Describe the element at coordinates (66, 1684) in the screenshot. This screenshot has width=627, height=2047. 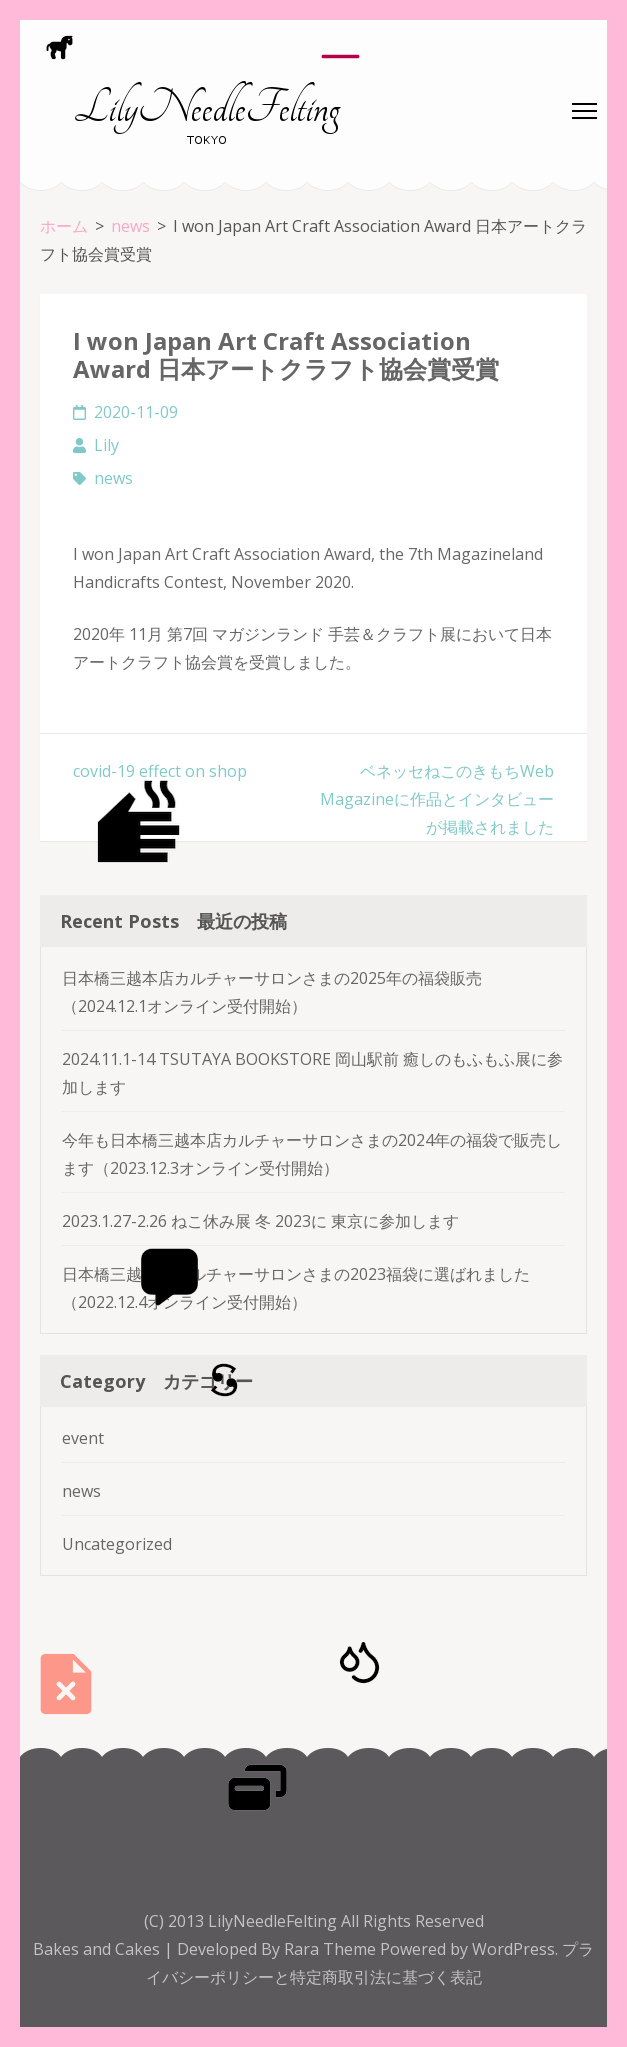
I see `delete or remove a file` at that location.